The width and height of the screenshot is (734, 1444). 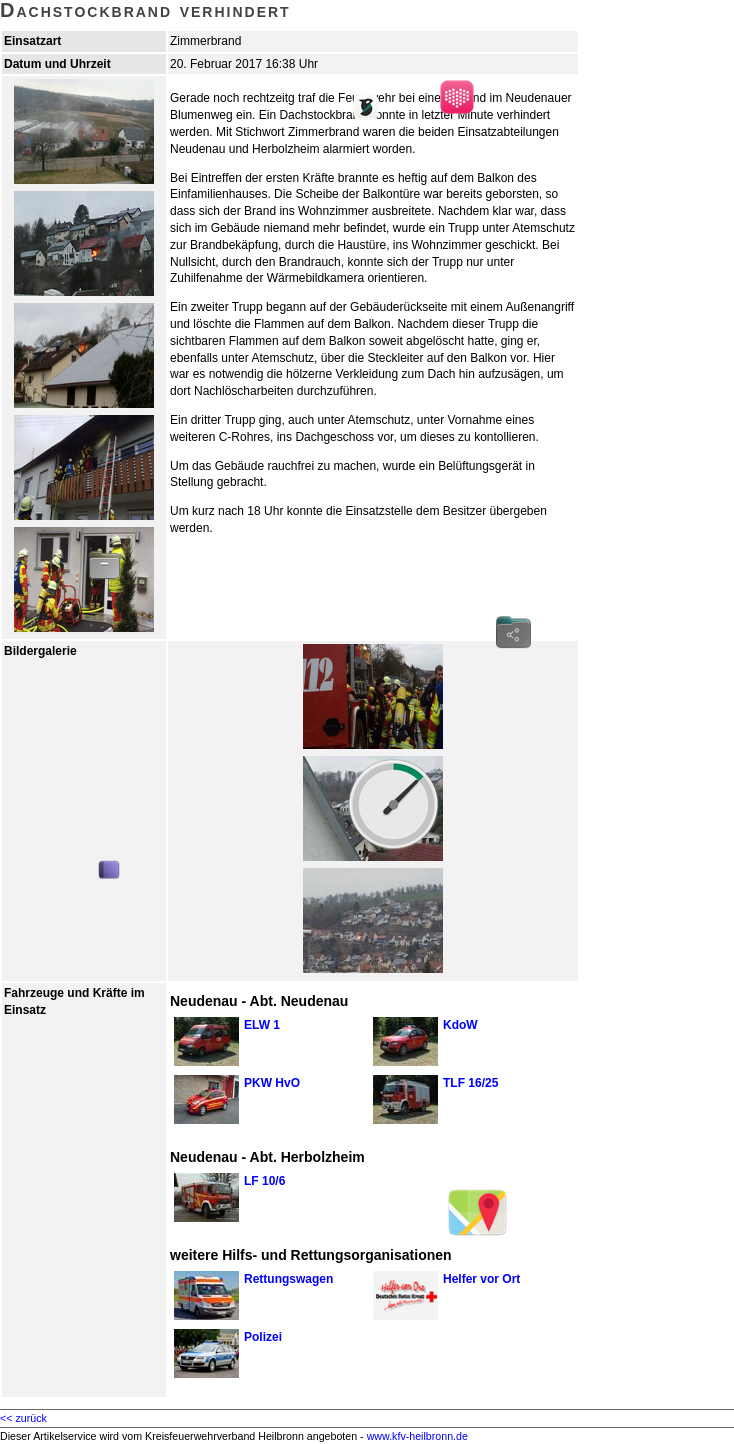 What do you see at coordinates (513, 631) in the screenshot?
I see `access your public shared folder` at bounding box center [513, 631].